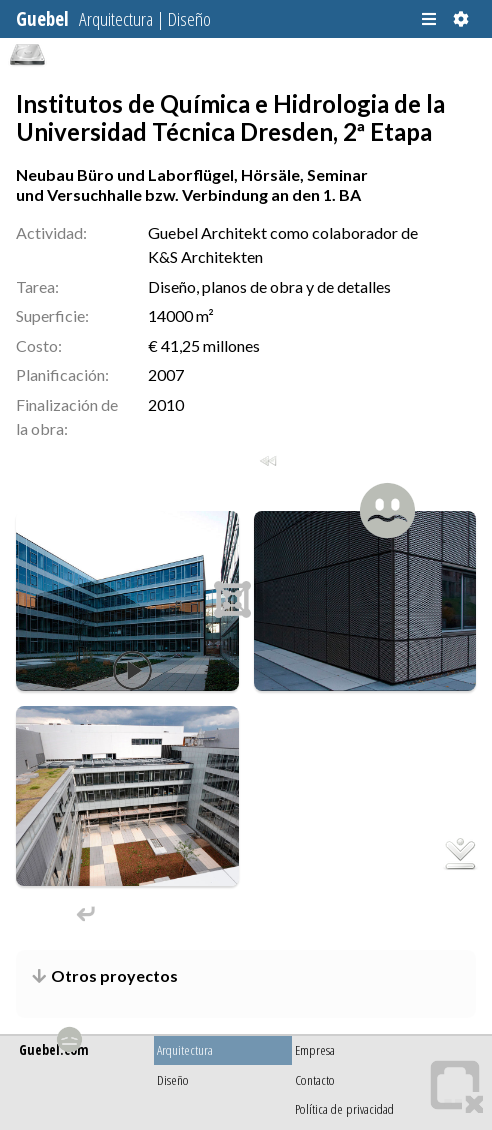 The height and width of the screenshot is (1130, 492). Describe the element at coordinates (387, 510) in the screenshot. I see `indicates a warning or concerning status` at that location.